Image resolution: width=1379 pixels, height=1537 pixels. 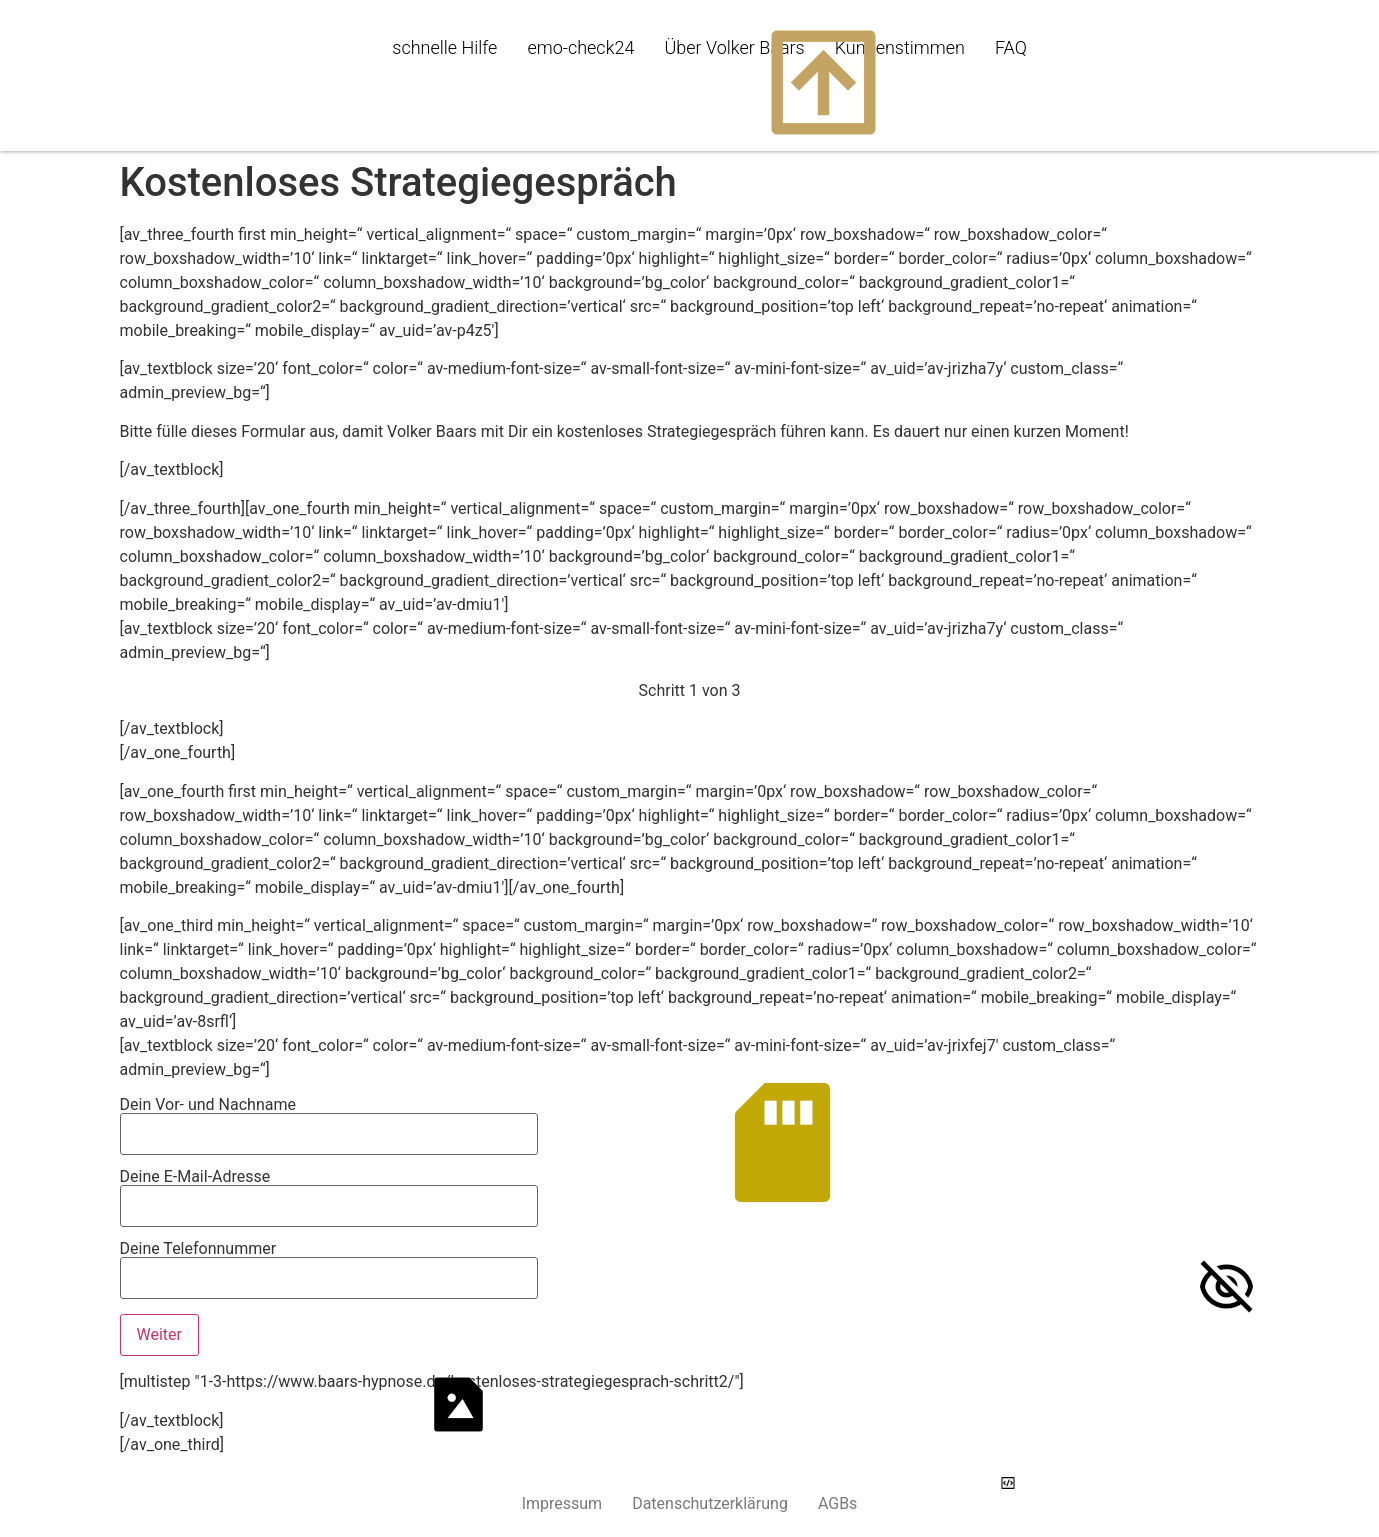 What do you see at coordinates (1008, 1483) in the screenshot?
I see `view or edit source code` at bounding box center [1008, 1483].